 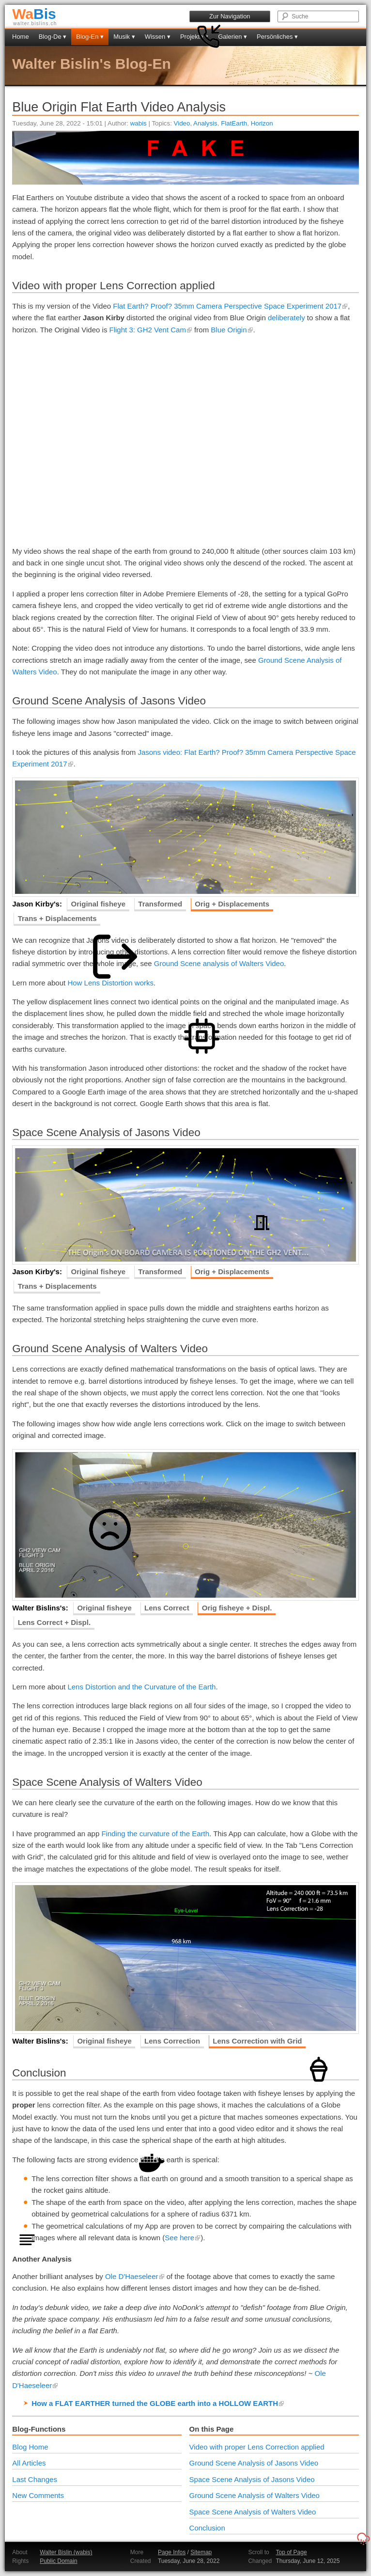 What do you see at coordinates (152, 2163) in the screenshot?
I see `docker container management` at bounding box center [152, 2163].